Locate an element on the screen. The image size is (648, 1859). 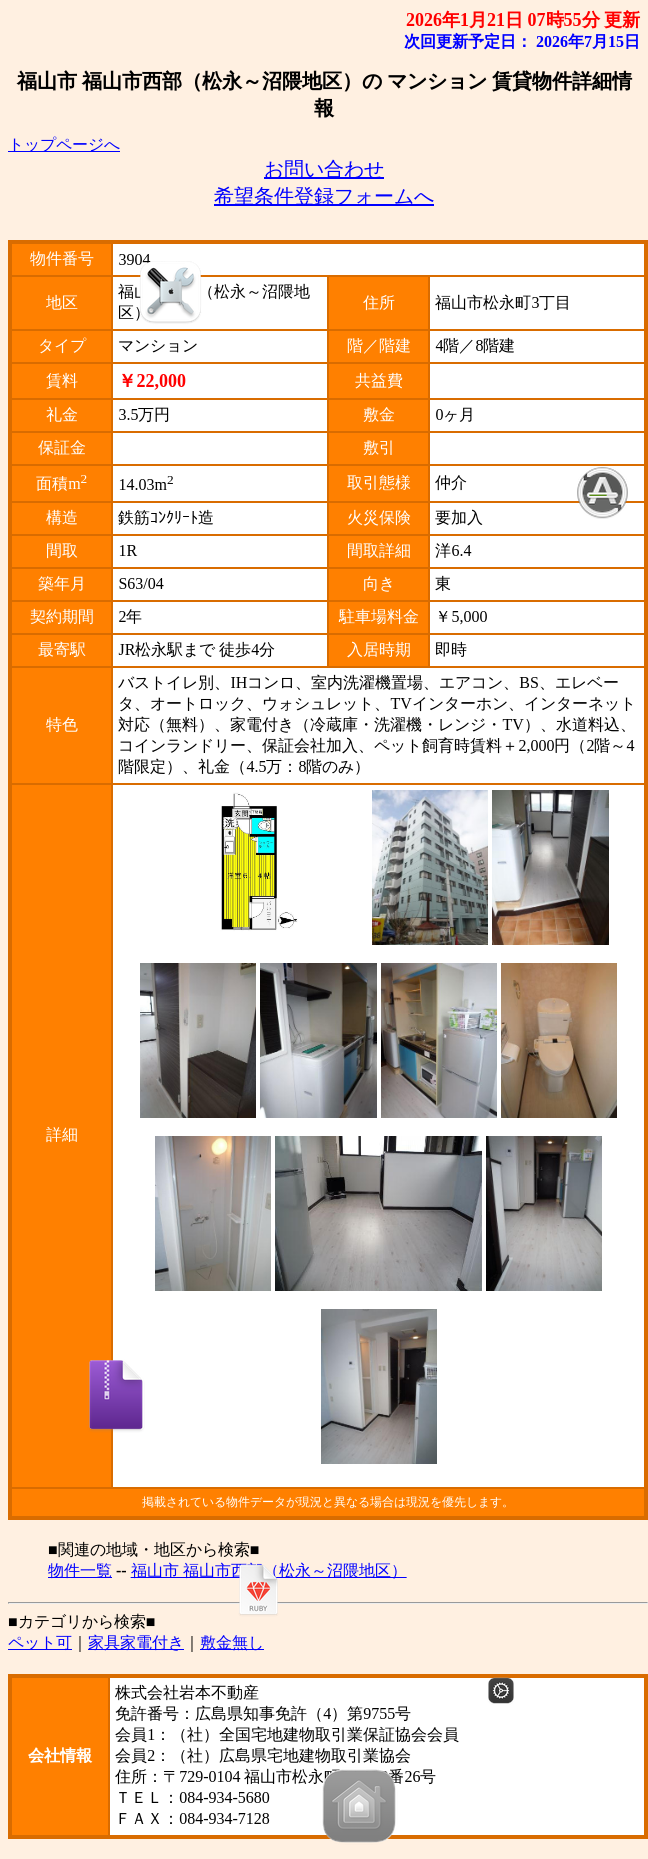
default placeholder icon for applications without a custom icon is located at coordinates (501, 1691).